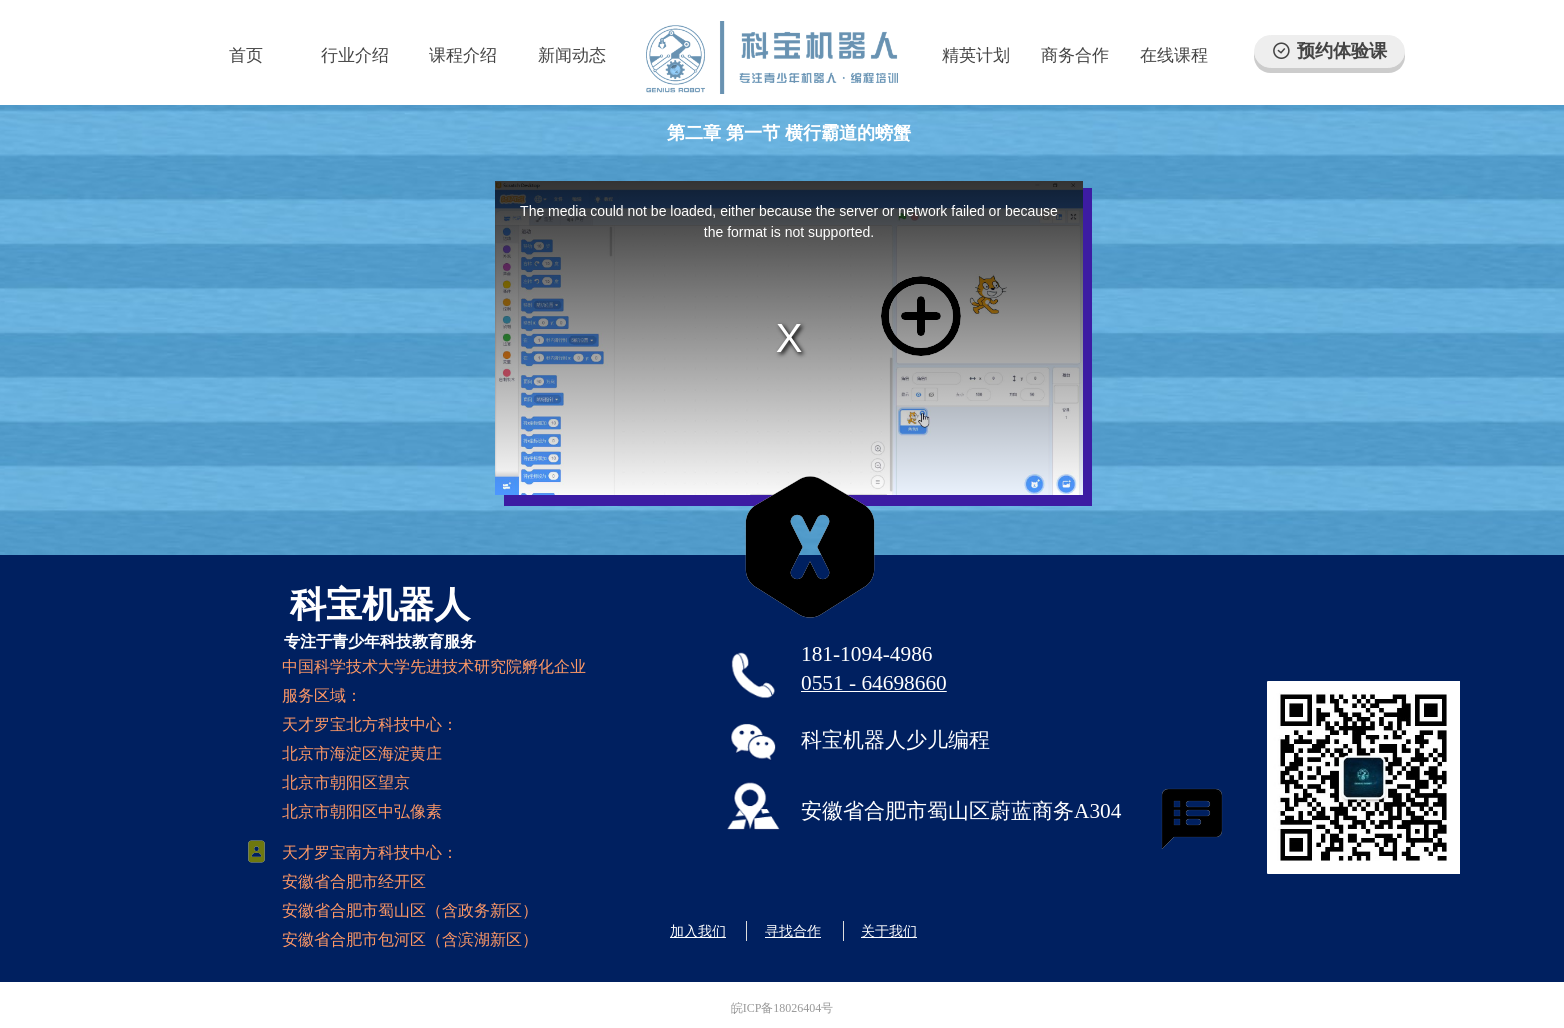 The image size is (1564, 1028). I want to click on add a new item or entry, so click(921, 316).